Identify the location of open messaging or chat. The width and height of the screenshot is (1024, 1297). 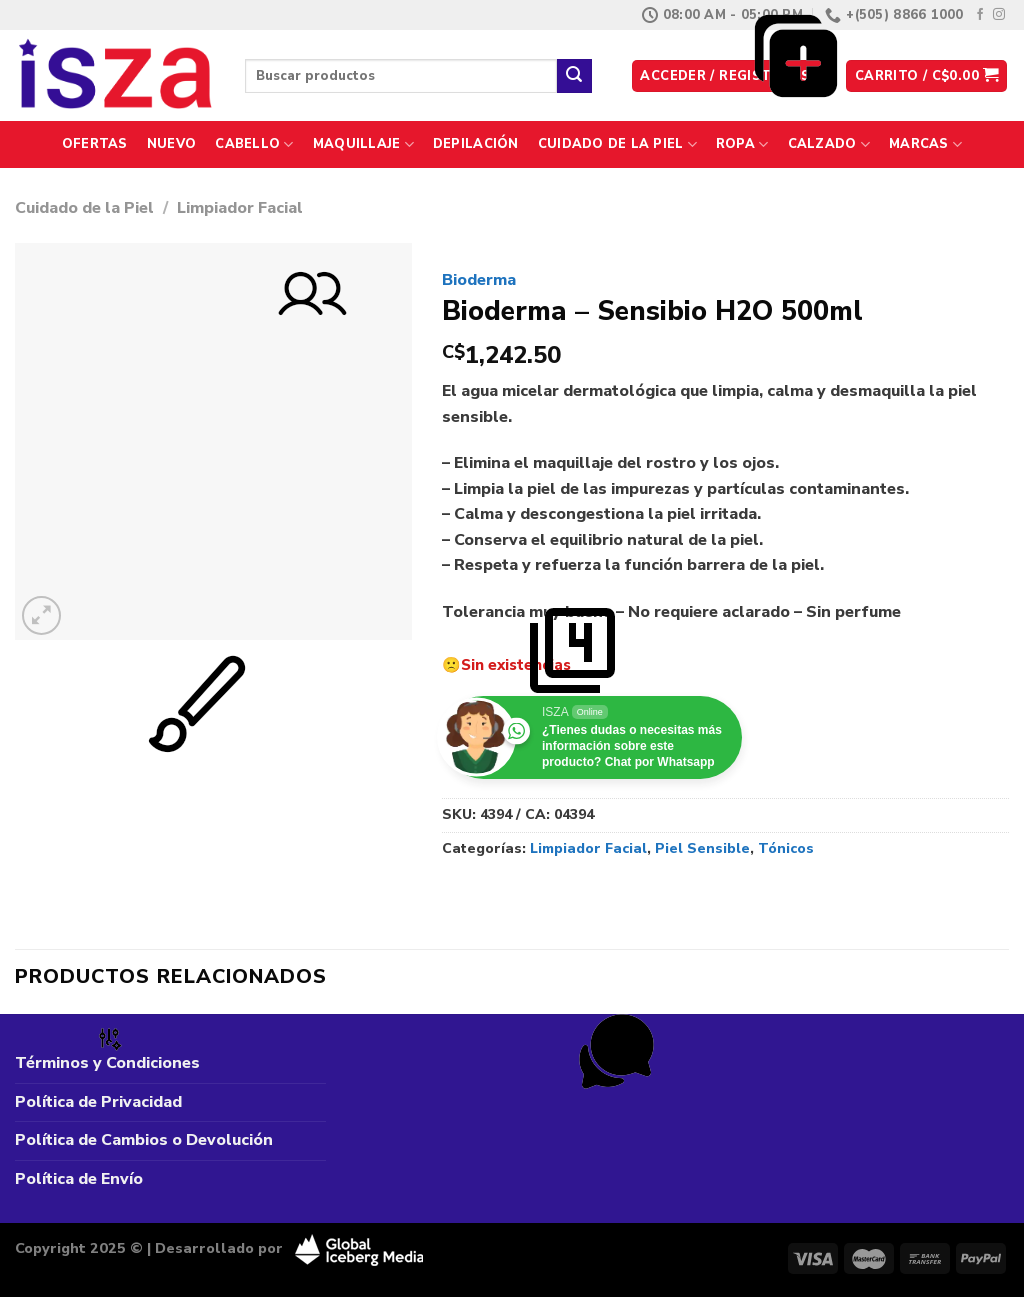
(616, 1051).